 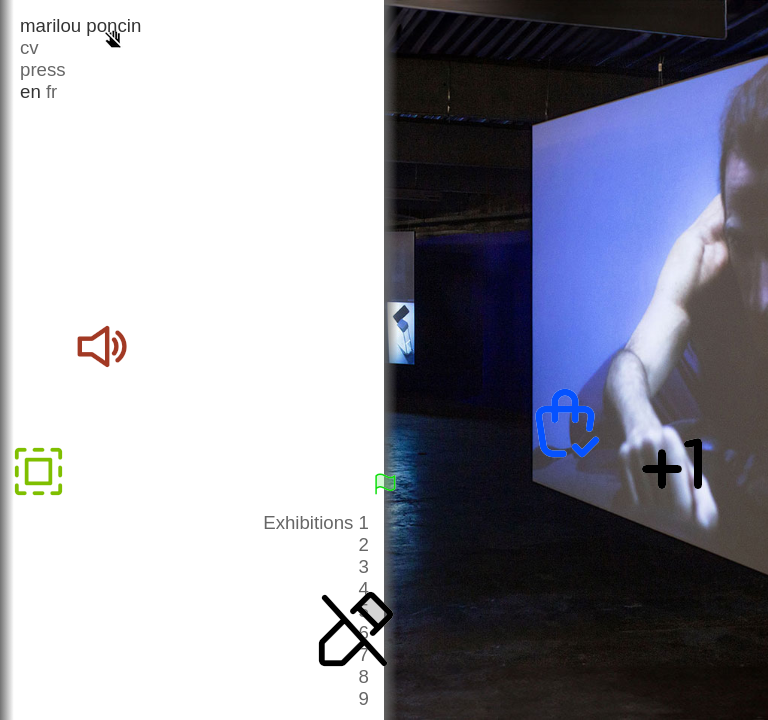 What do you see at coordinates (565, 423) in the screenshot?
I see `purchase completed successfully` at bounding box center [565, 423].